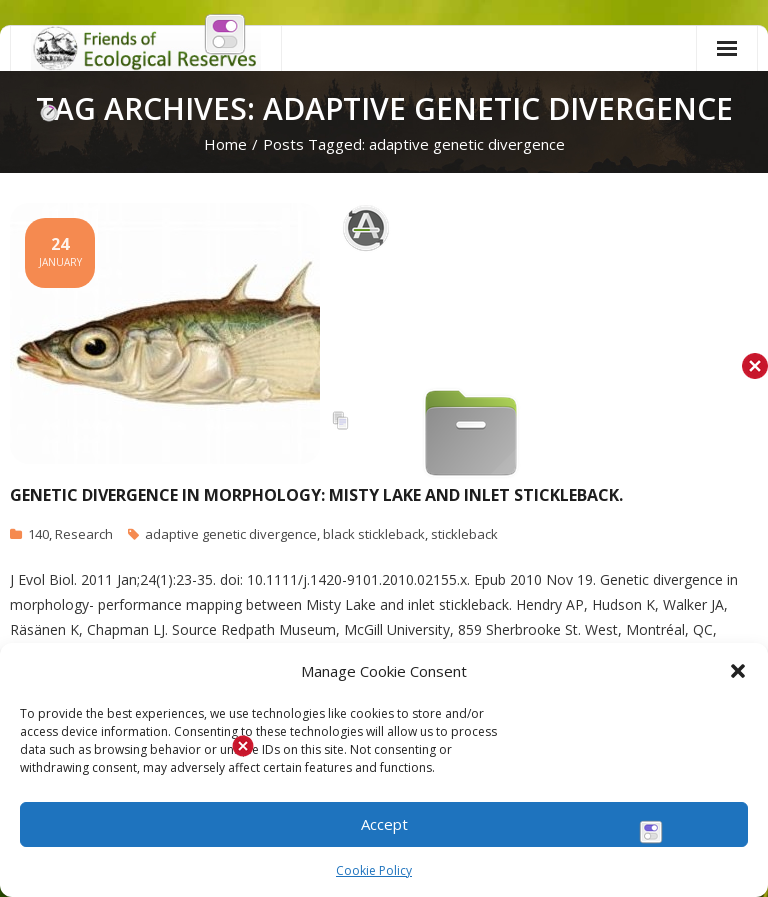 Image resolution: width=768 pixels, height=897 pixels. I want to click on open the file manager, so click(471, 433).